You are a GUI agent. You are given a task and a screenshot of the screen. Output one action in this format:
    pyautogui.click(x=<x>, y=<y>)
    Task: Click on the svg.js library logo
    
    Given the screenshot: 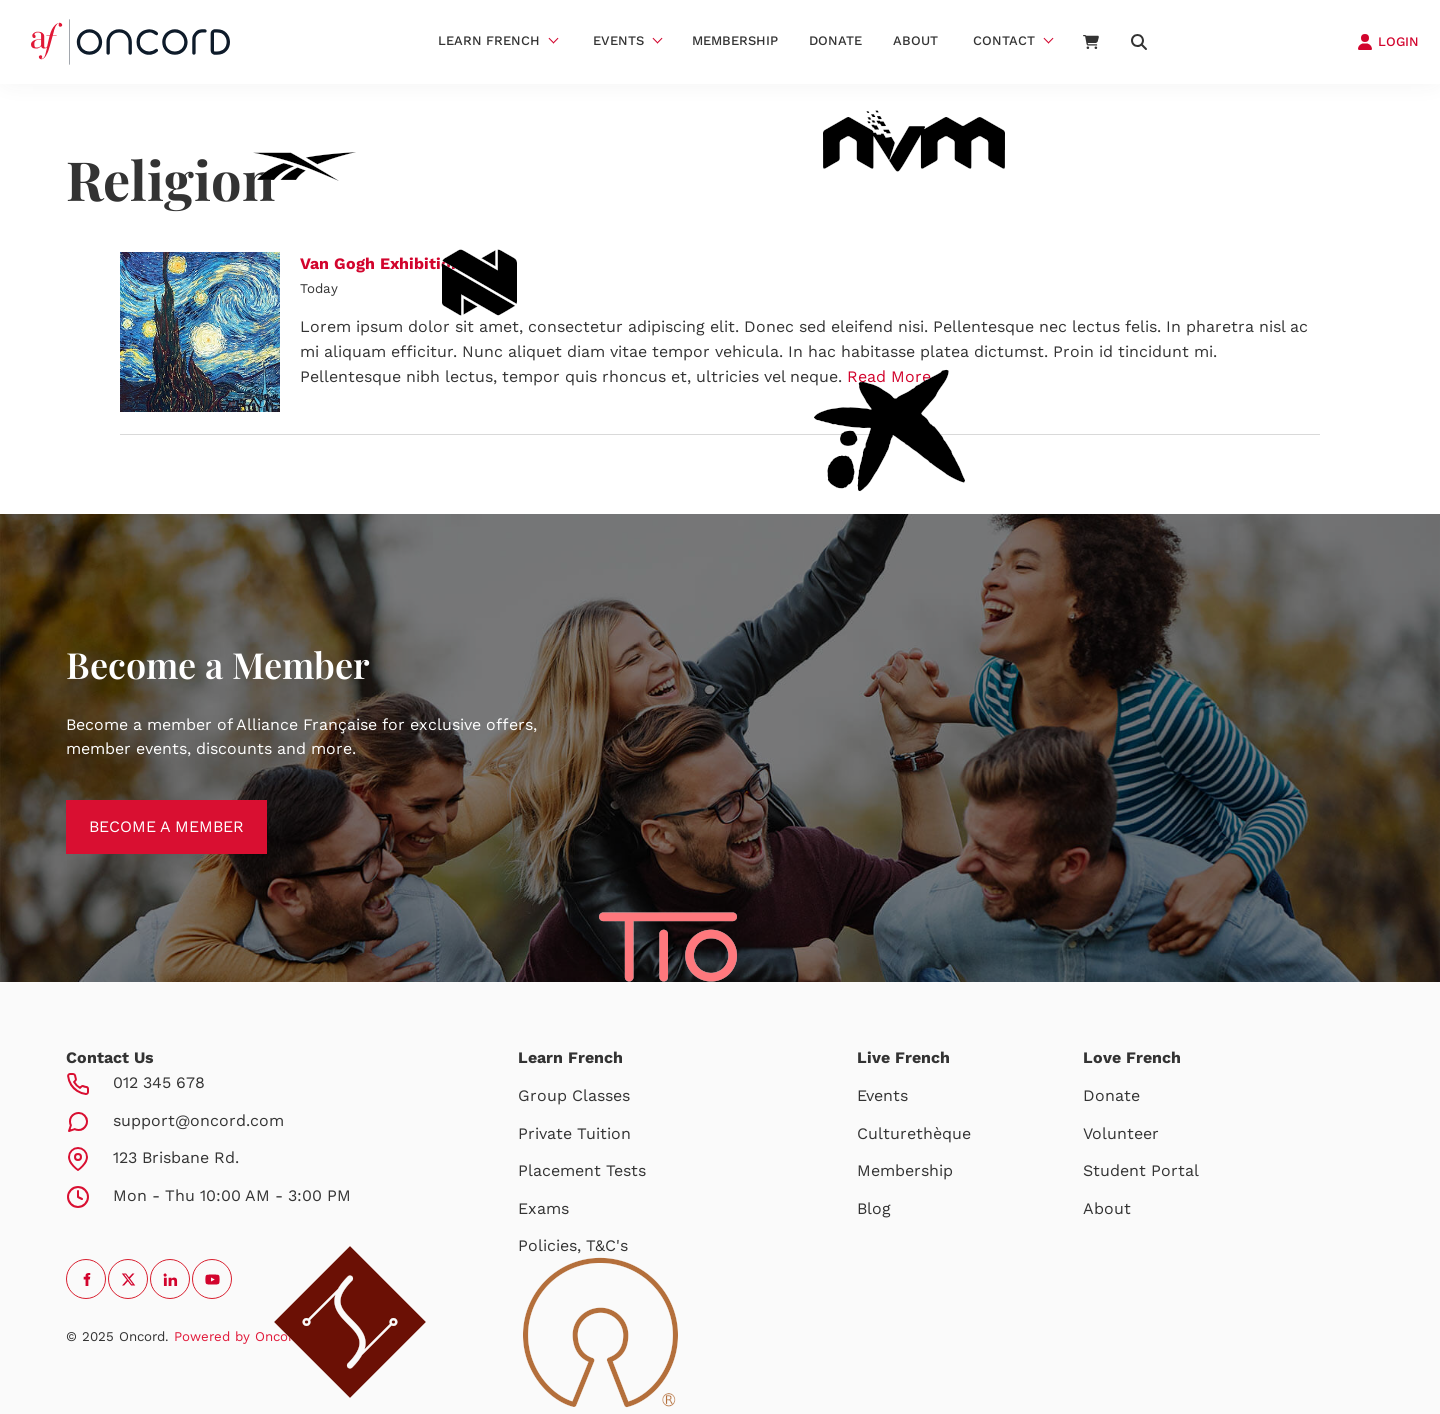 What is the action you would take?
    pyautogui.click(x=350, y=1322)
    